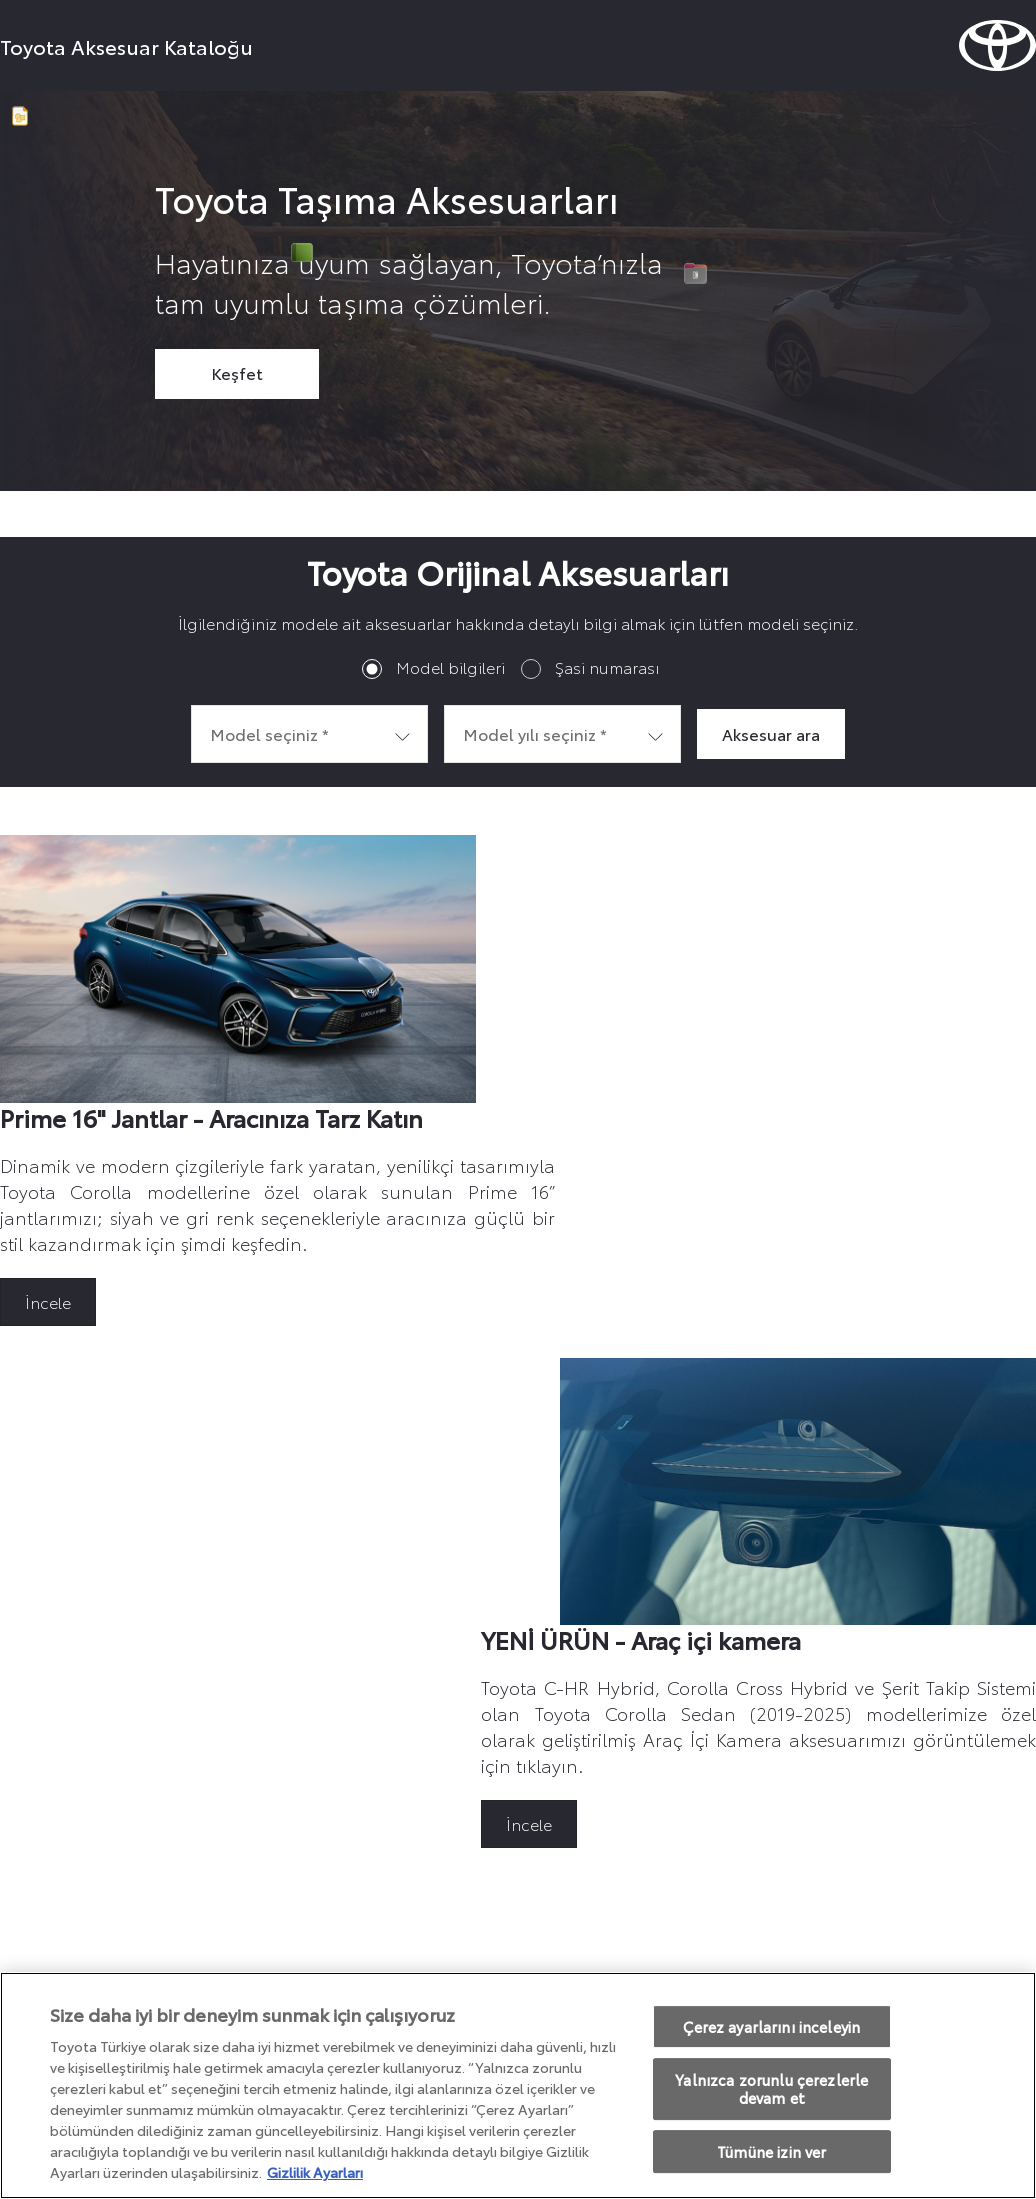 This screenshot has width=1036, height=2199. I want to click on access your templates folder, so click(695, 273).